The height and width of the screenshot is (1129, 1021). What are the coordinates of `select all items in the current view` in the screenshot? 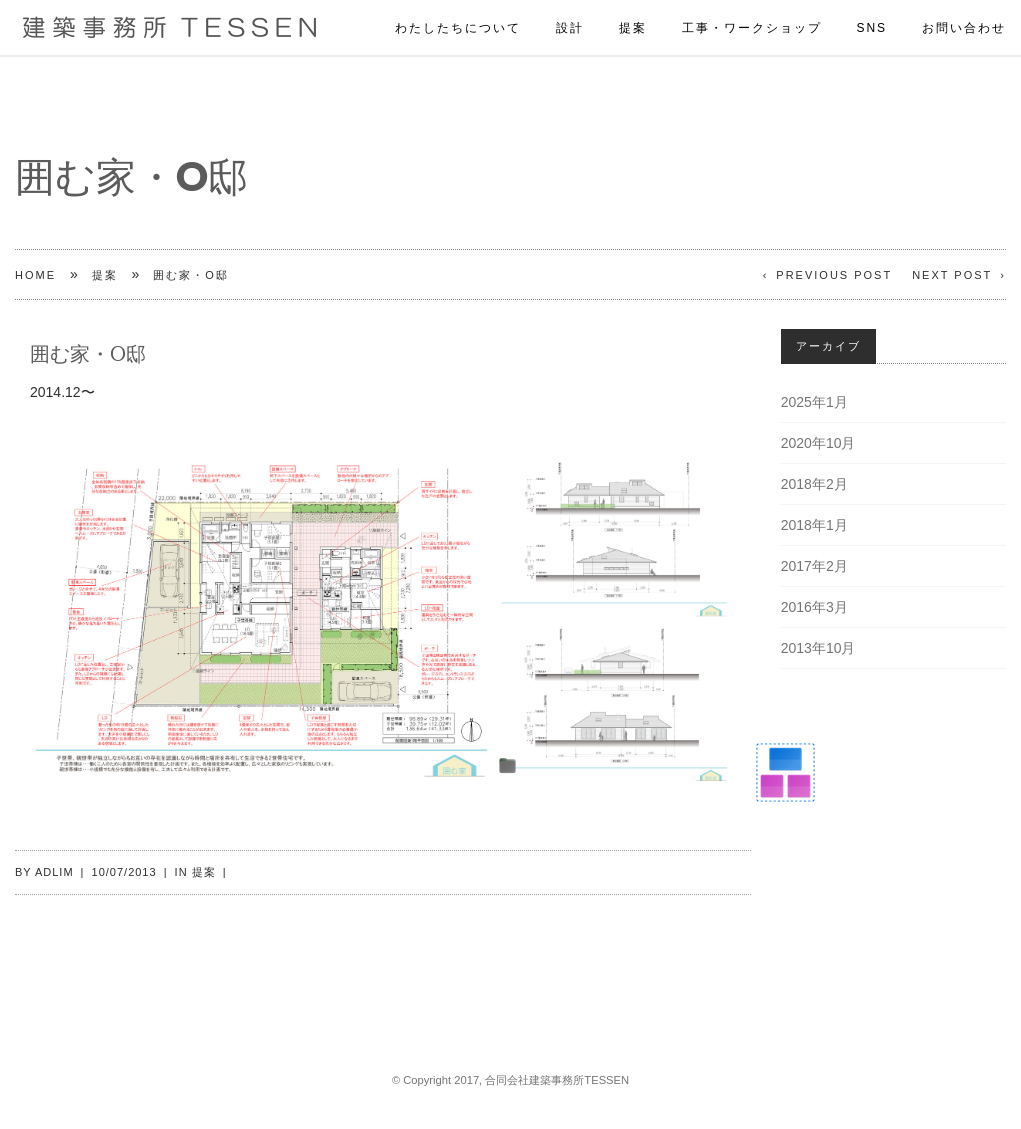 It's located at (785, 772).